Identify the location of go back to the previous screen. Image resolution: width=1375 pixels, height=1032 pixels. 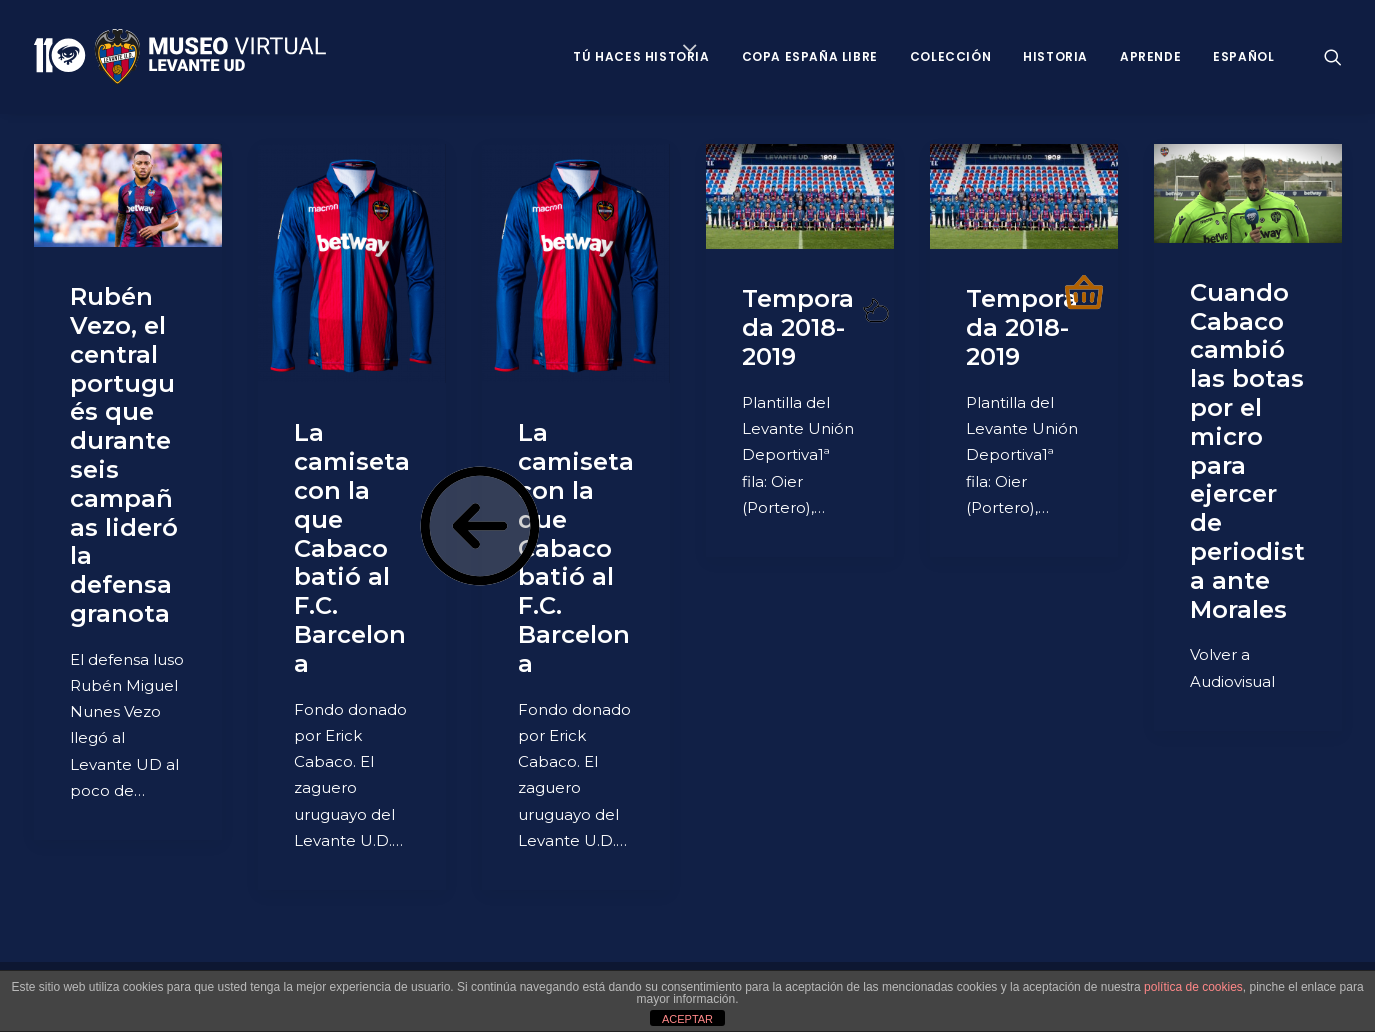
(480, 526).